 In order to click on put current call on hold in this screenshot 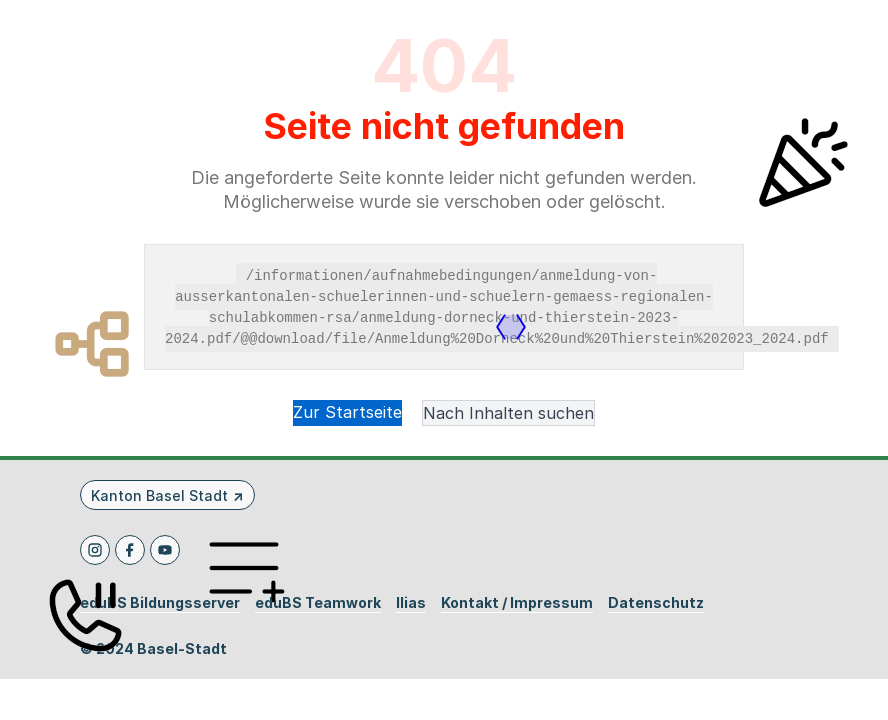, I will do `click(87, 614)`.